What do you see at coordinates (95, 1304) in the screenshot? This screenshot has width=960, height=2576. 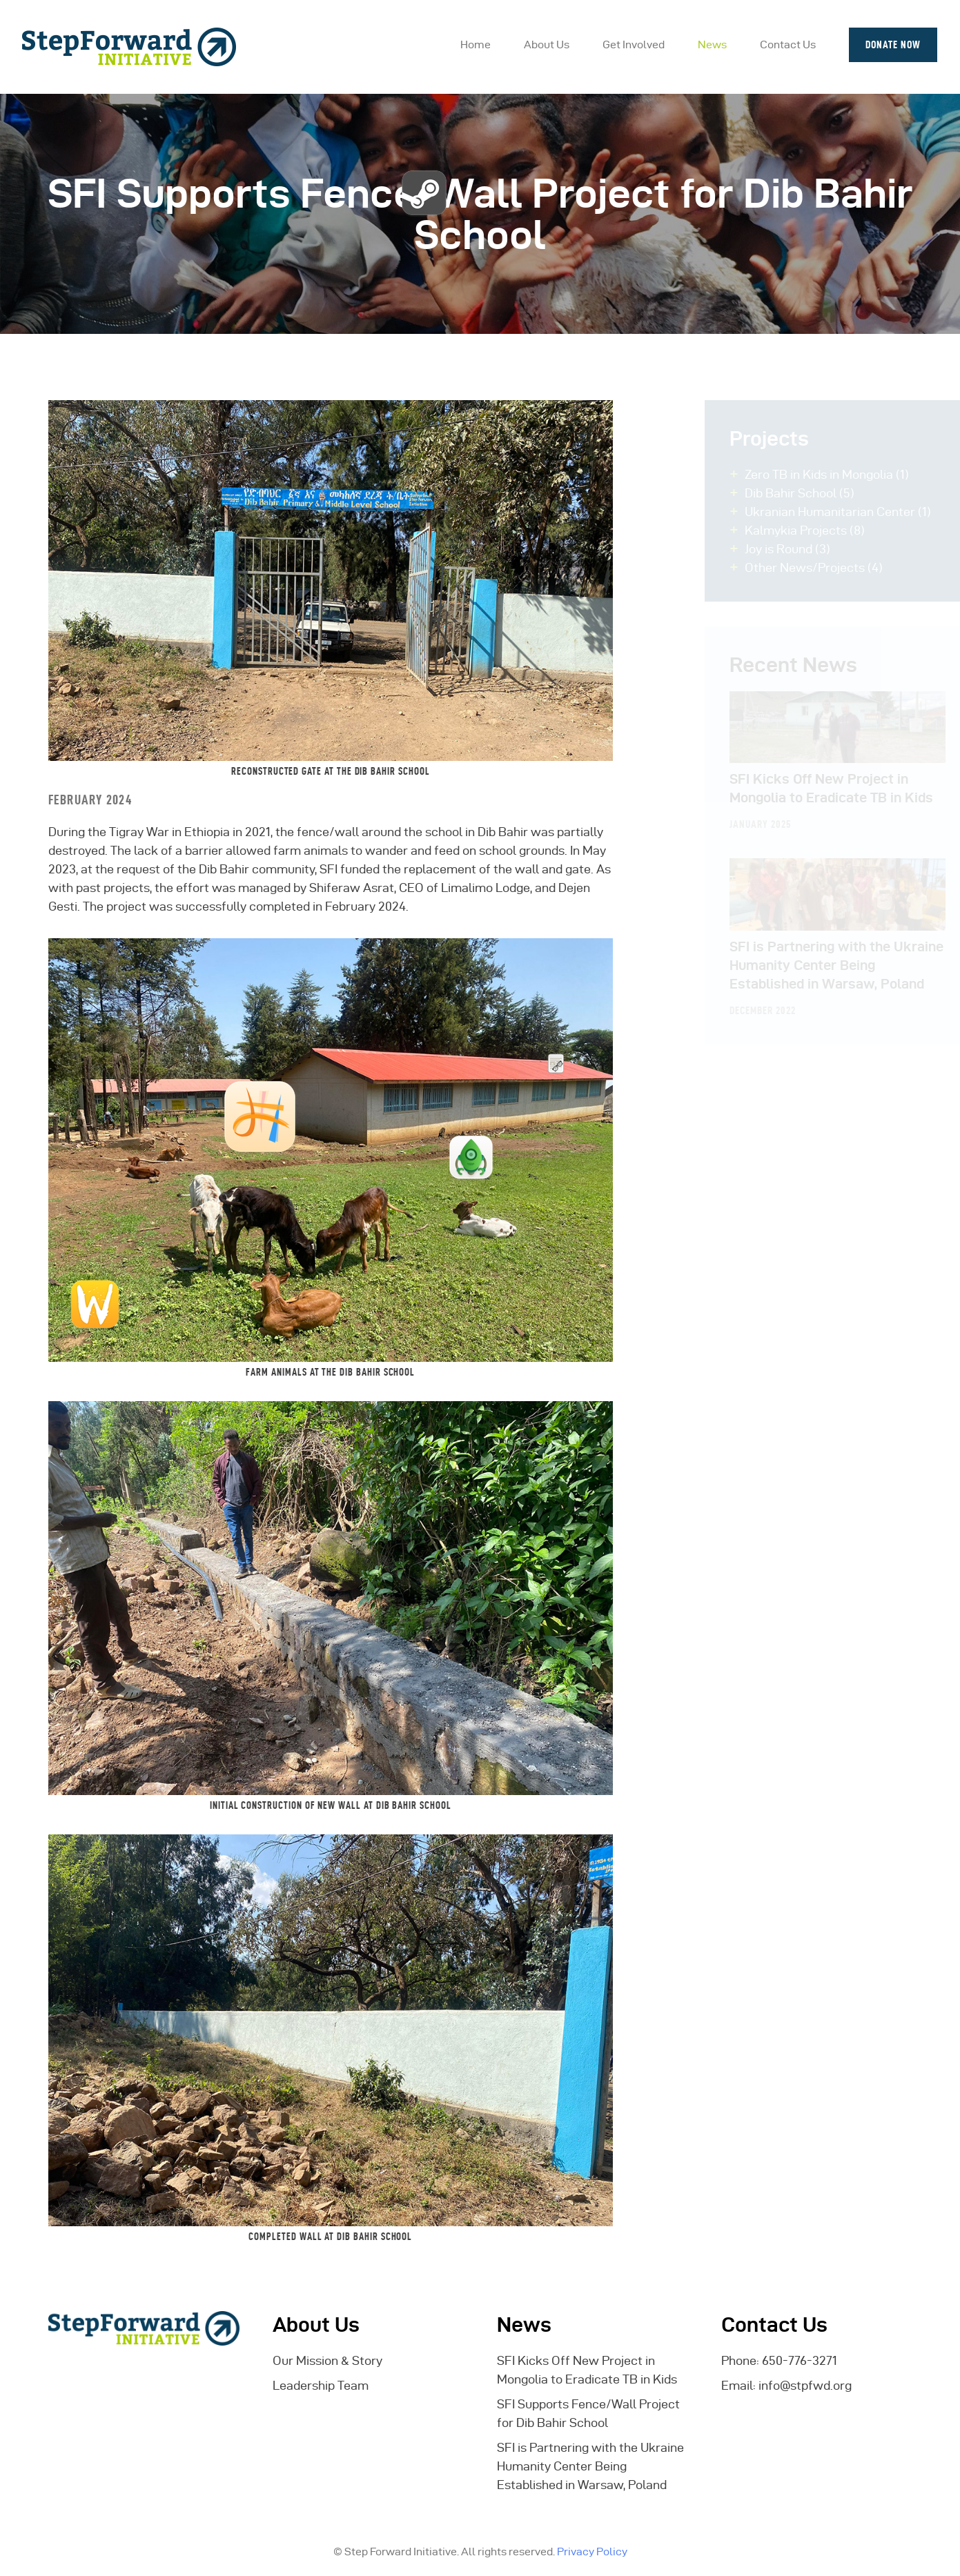 I see `open the wayland display server application` at bounding box center [95, 1304].